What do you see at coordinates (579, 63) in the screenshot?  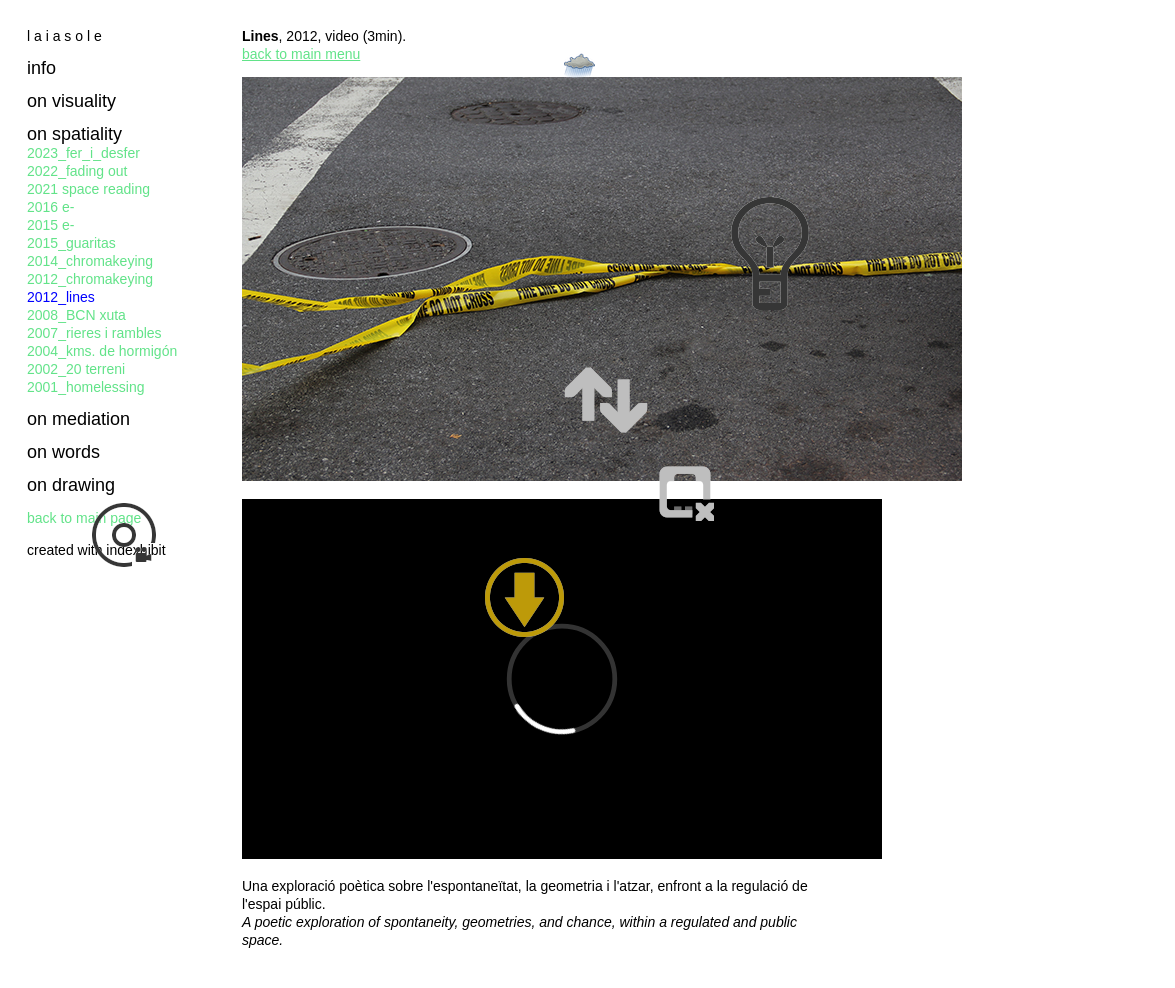 I see `indicates rainy weather conditions` at bounding box center [579, 63].